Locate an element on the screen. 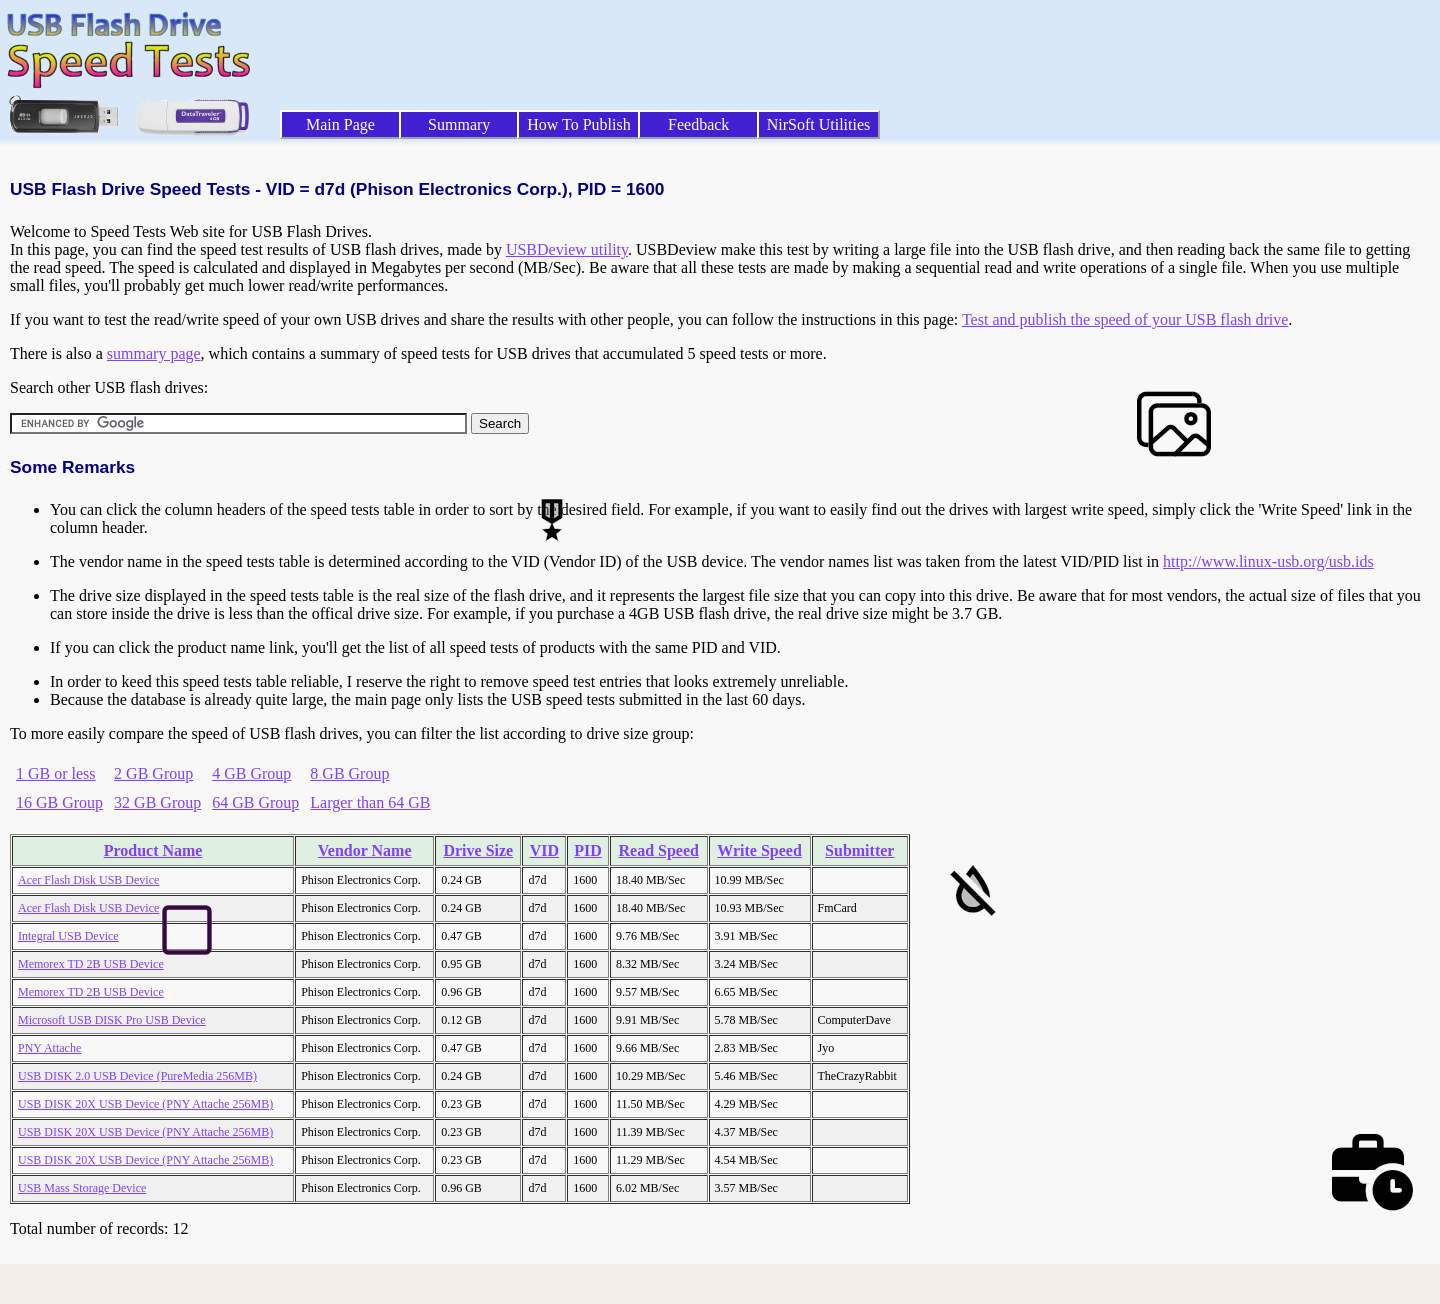  view work hours or time tracking is located at coordinates (1368, 1170).